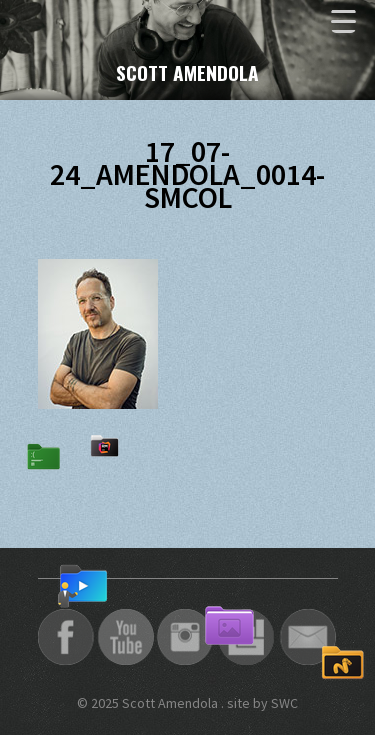  I want to click on open the Modo 3D modeling application folder, so click(342, 663).